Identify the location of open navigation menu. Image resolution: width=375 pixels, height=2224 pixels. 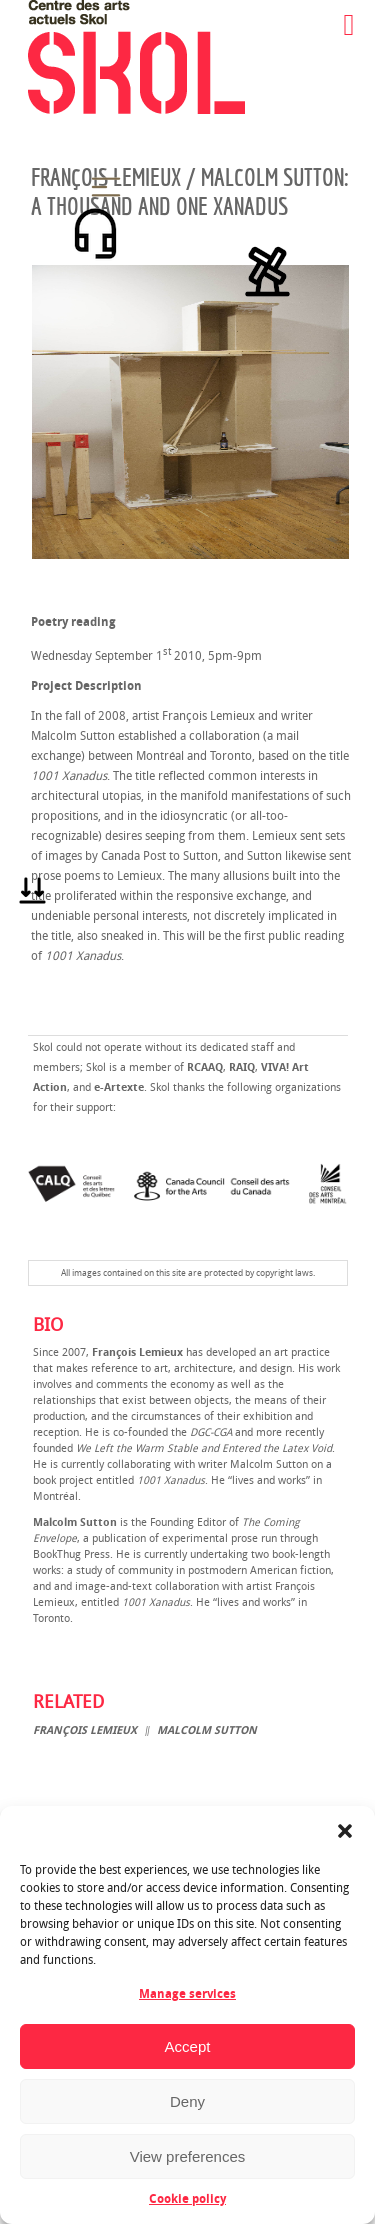
(106, 187).